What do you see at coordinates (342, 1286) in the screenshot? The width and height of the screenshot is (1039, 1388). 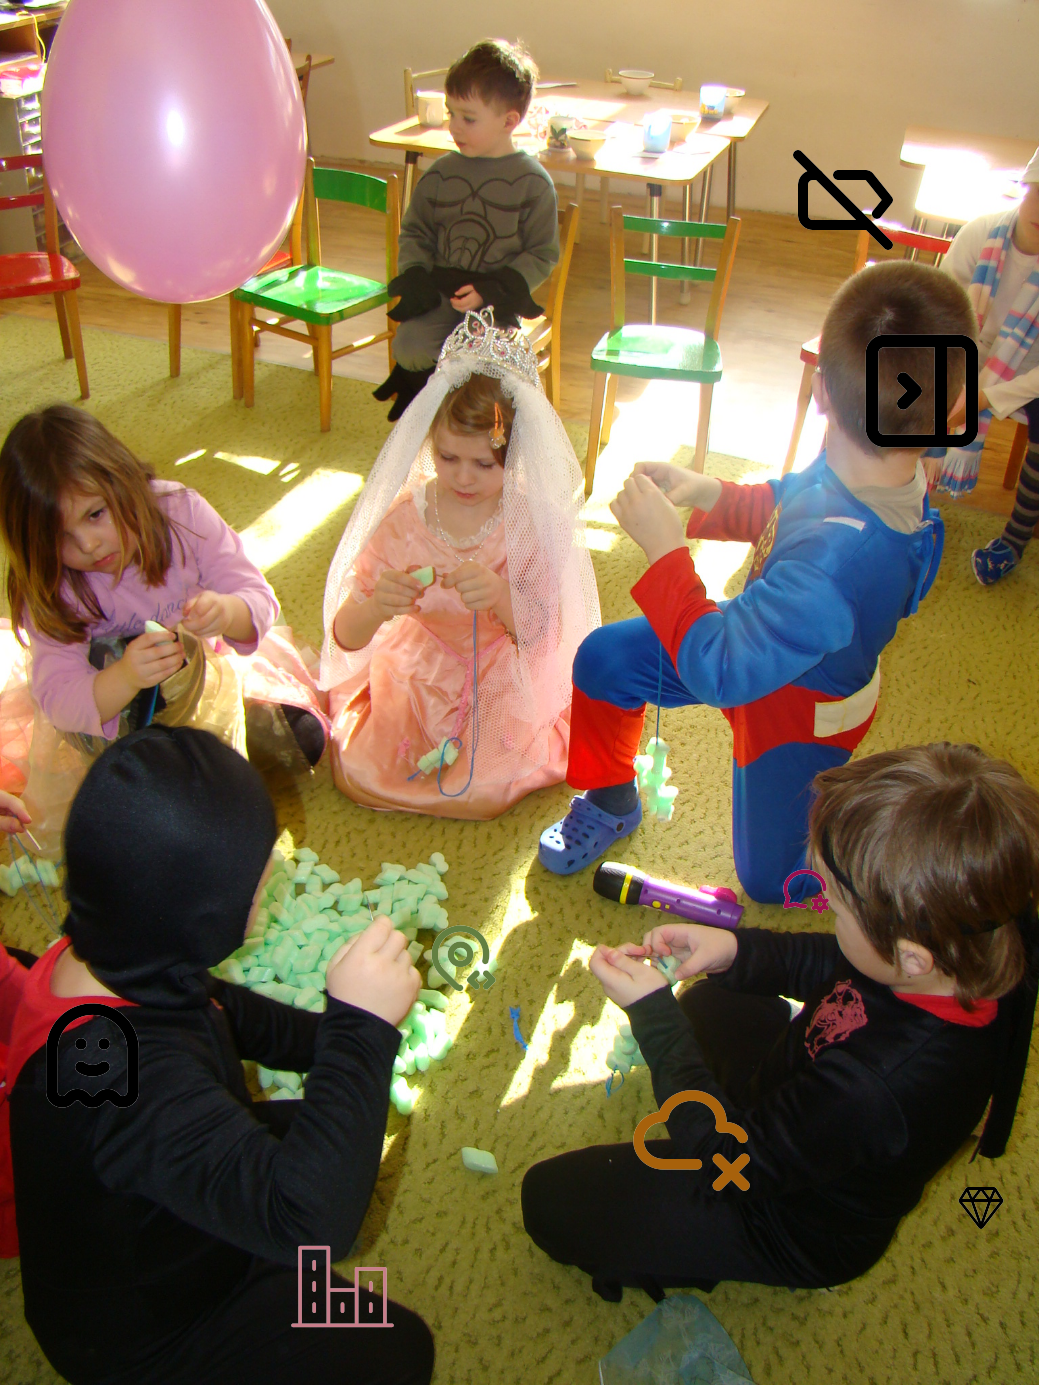 I see `view city or urban locations` at bounding box center [342, 1286].